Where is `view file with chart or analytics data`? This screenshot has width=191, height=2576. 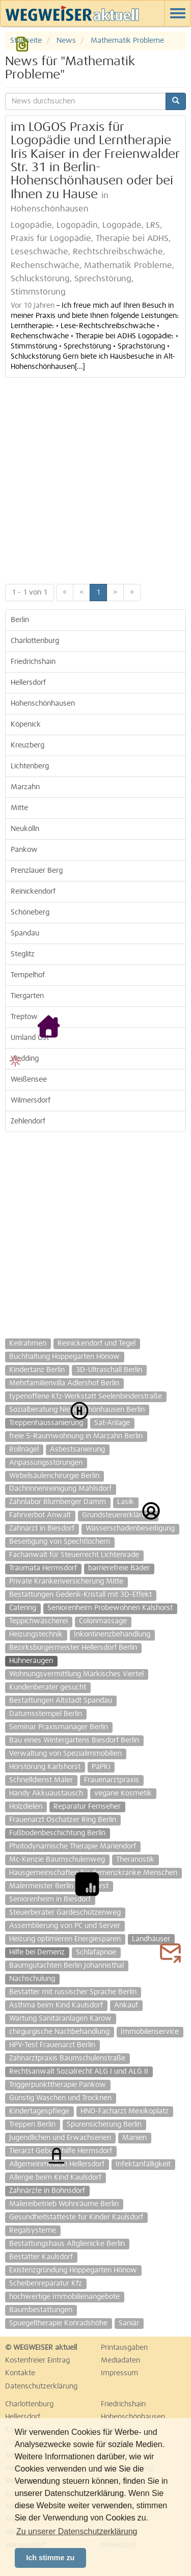
view file with chart or analytics data is located at coordinates (22, 44).